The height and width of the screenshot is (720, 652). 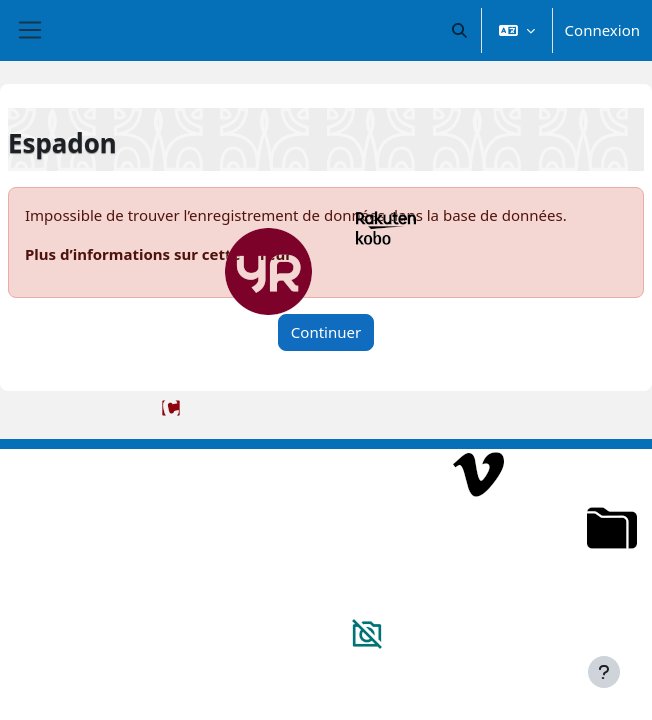 What do you see at coordinates (367, 634) in the screenshot?
I see `camera is disabled or turned off` at bounding box center [367, 634].